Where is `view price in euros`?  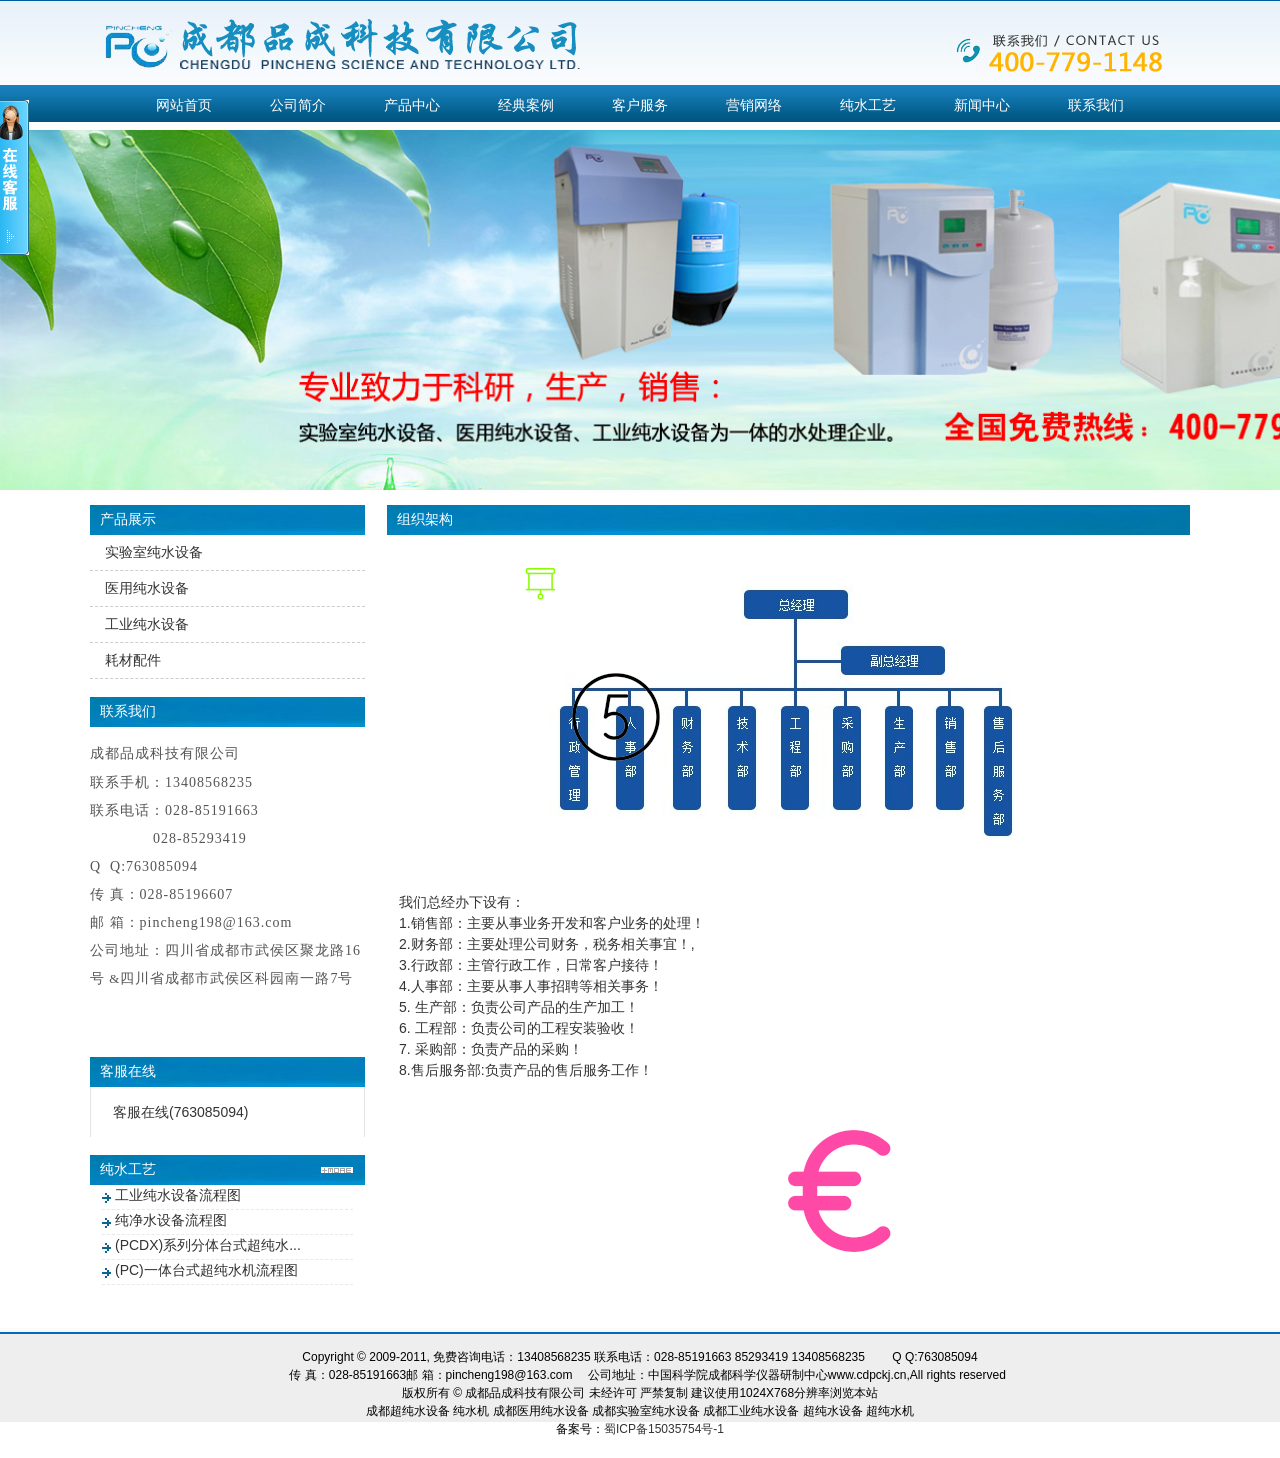 view price in euros is located at coordinates (849, 1191).